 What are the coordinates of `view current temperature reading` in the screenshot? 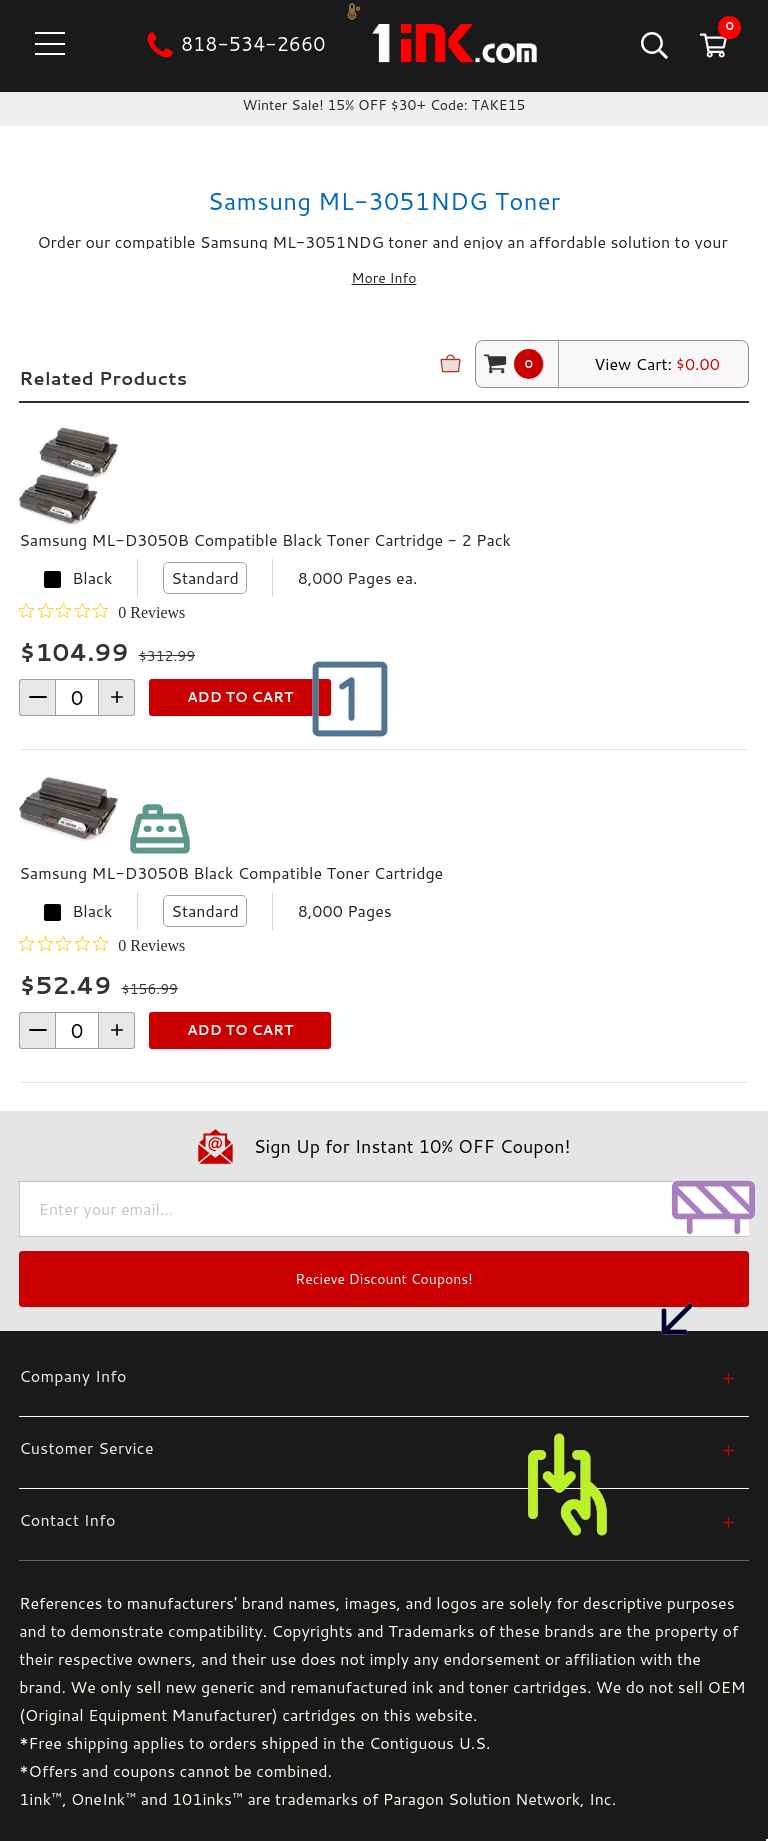 It's located at (352, 11).